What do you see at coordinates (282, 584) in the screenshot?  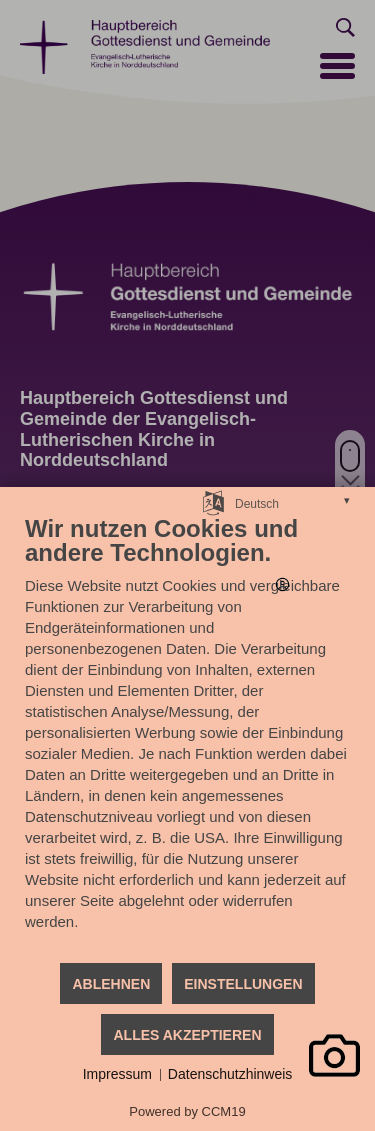 I see `view your profile` at bounding box center [282, 584].